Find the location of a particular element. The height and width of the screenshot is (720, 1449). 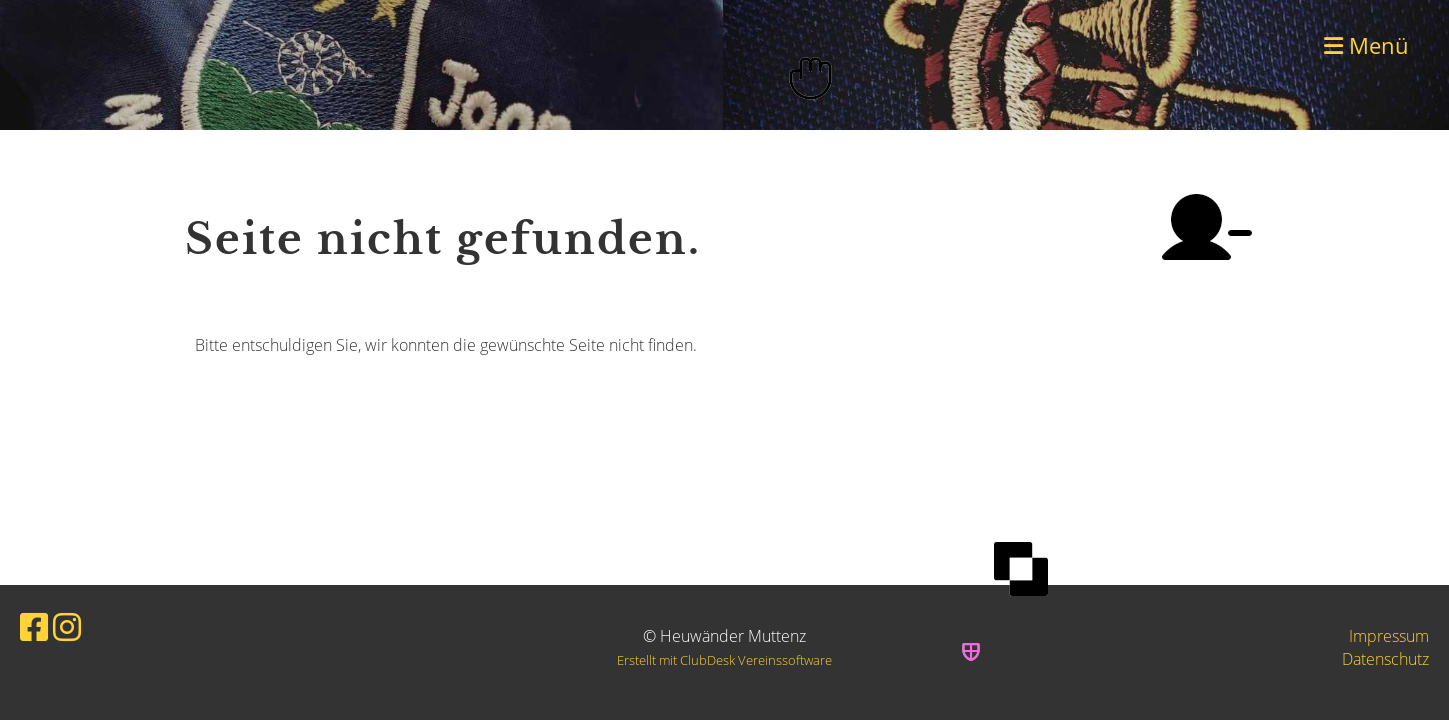

remove a user or contact is located at coordinates (1204, 230).